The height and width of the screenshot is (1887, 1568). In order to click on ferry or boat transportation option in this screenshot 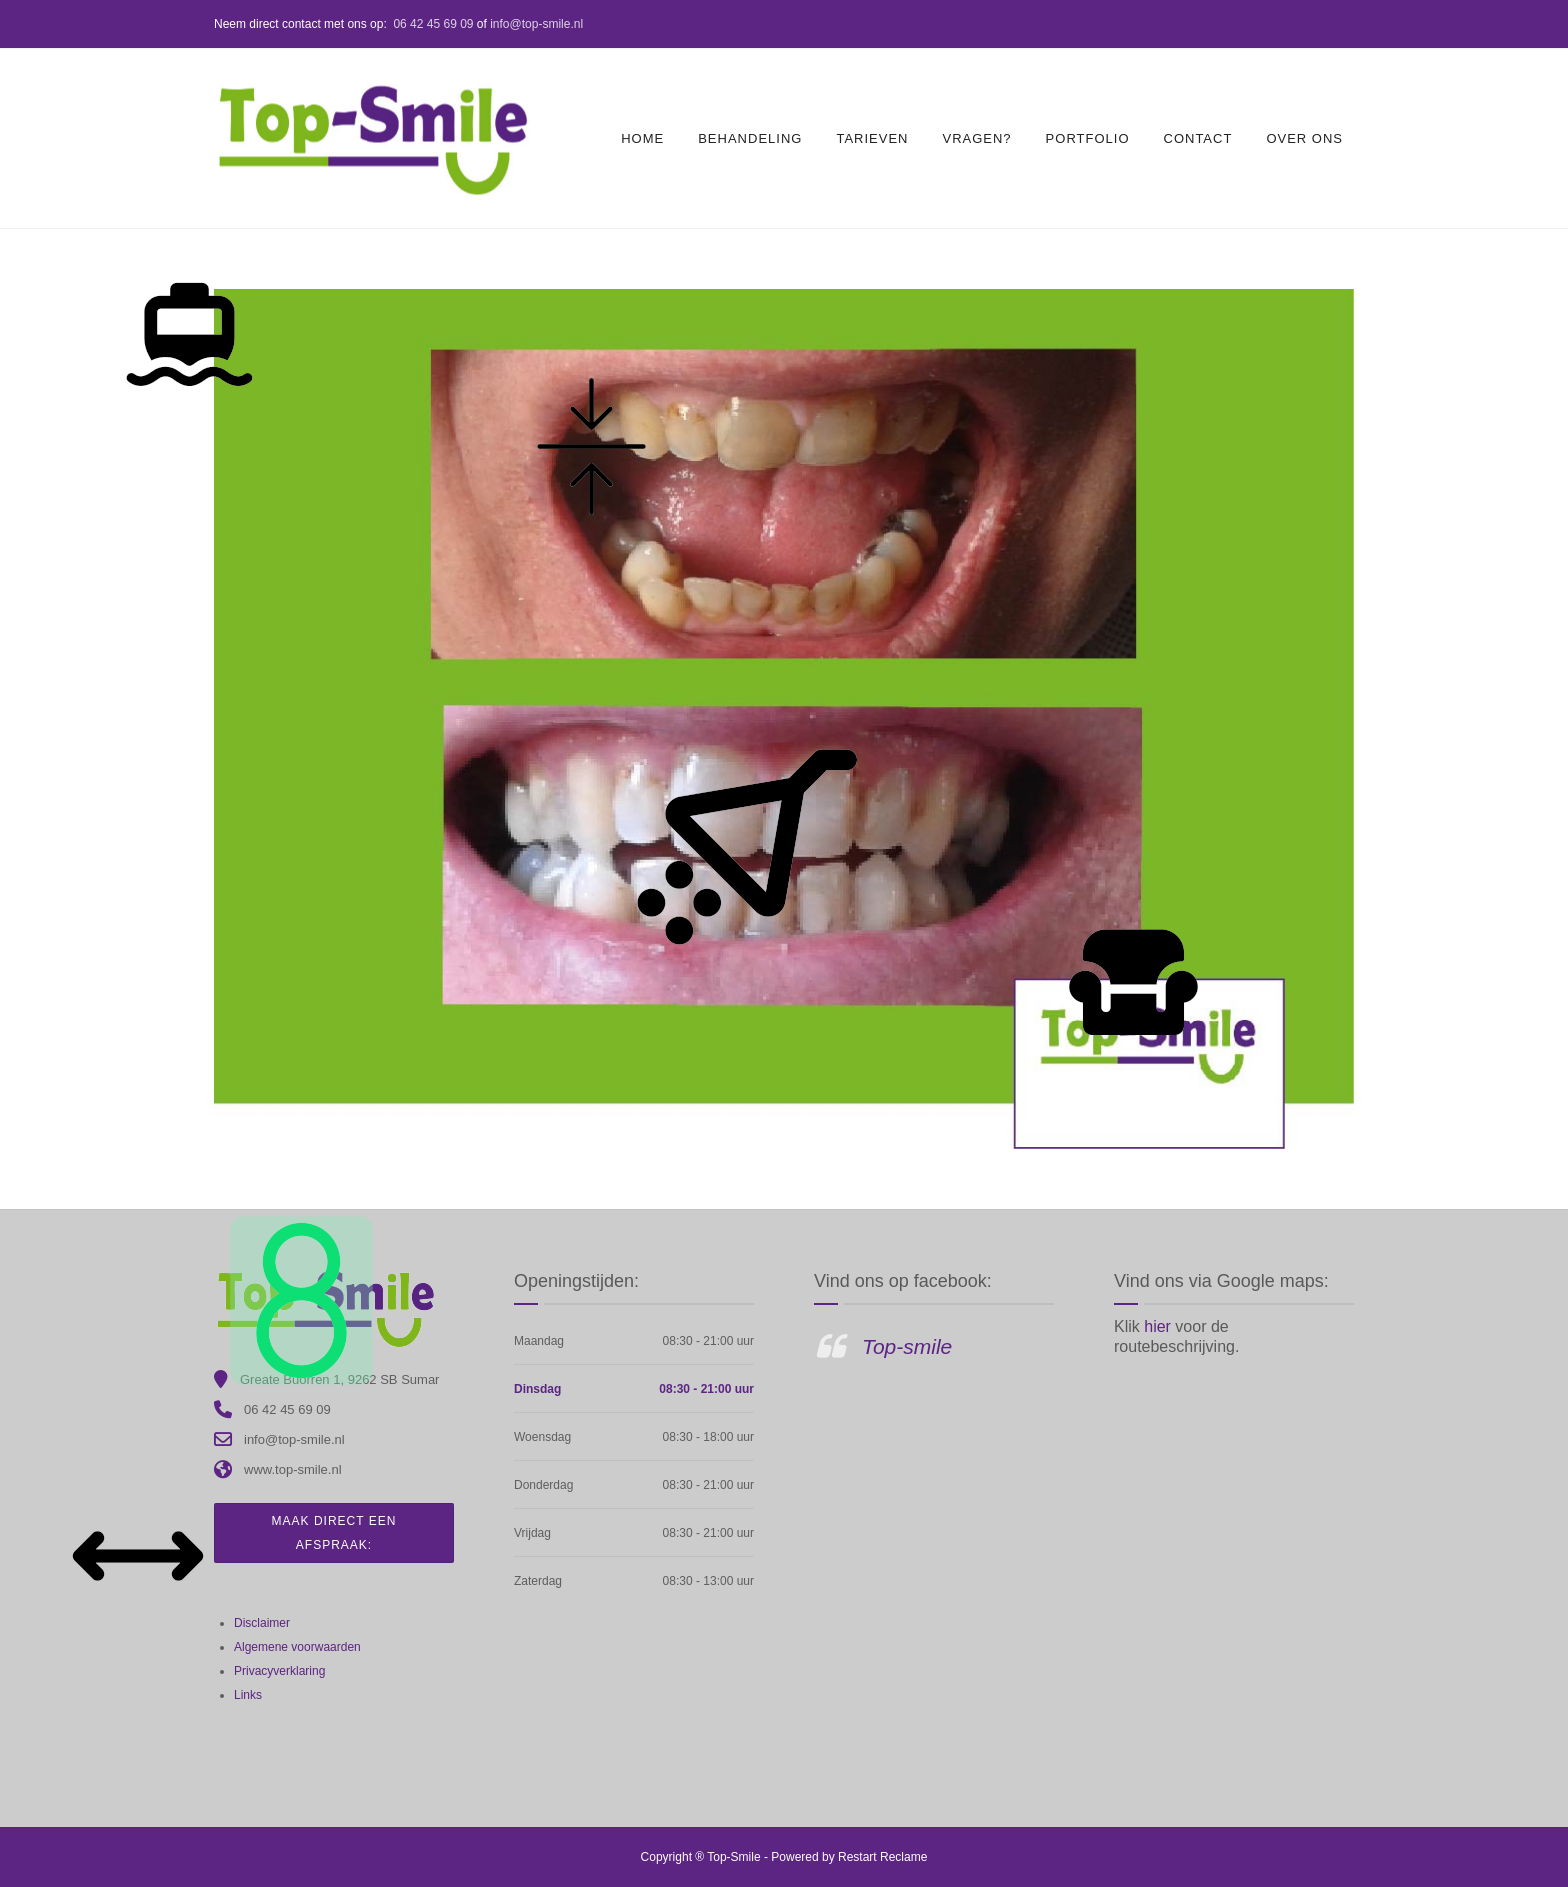, I will do `click(189, 334)`.